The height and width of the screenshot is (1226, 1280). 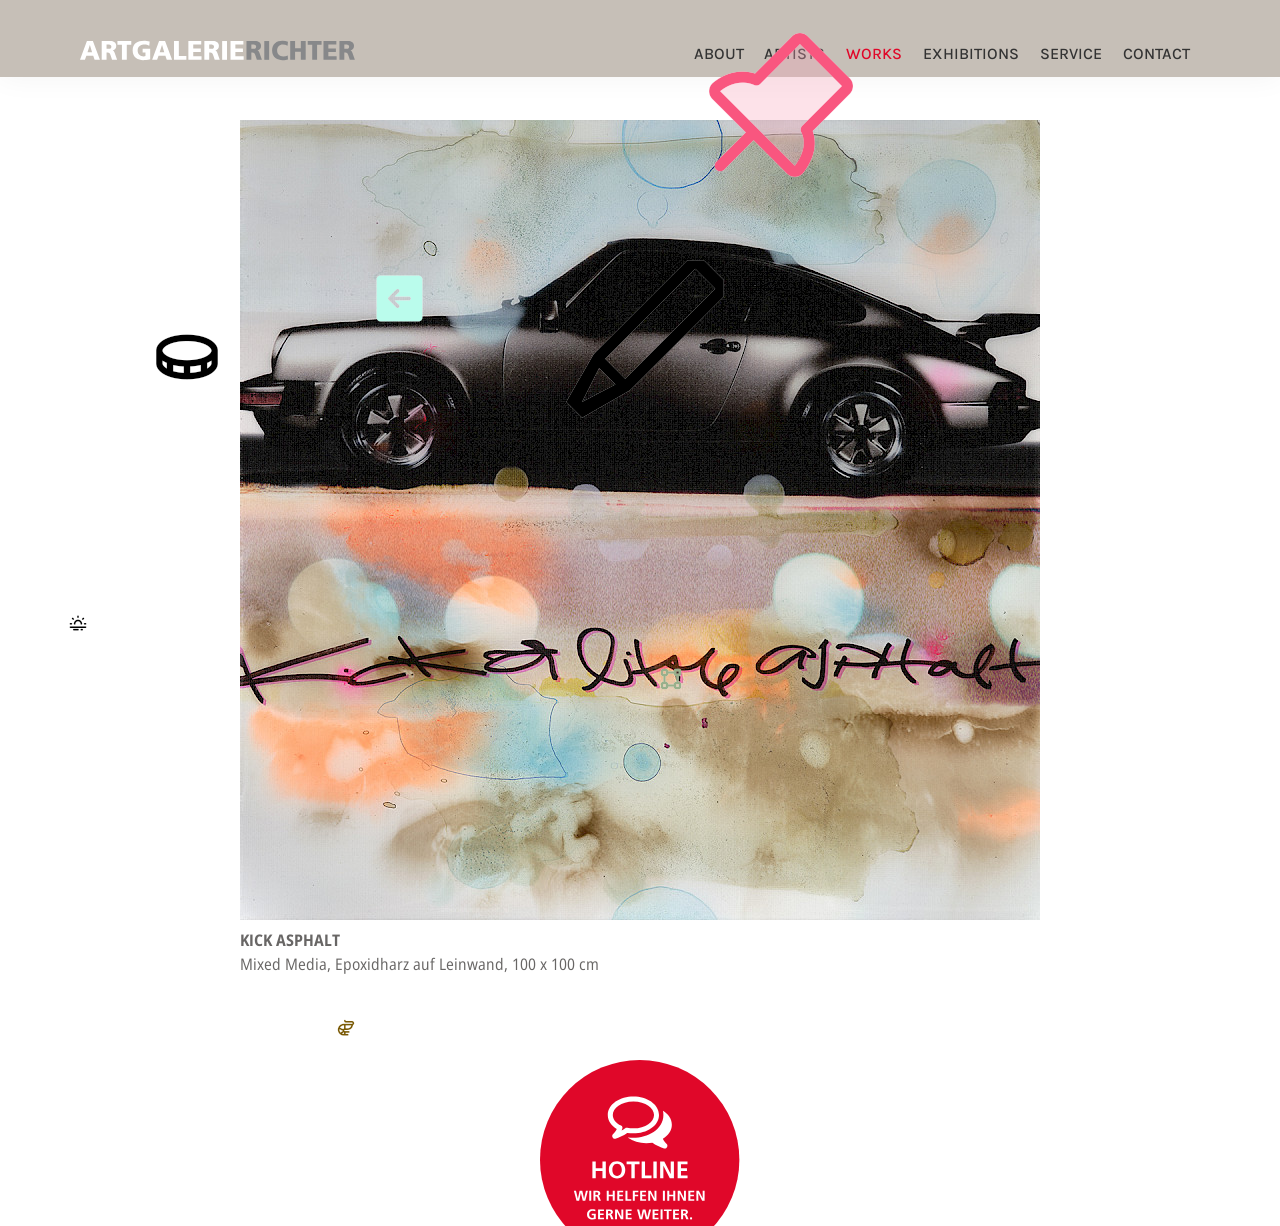 What do you see at coordinates (775, 110) in the screenshot?
I see `pin an item to keep it visible` at bounding box center [775, 110].